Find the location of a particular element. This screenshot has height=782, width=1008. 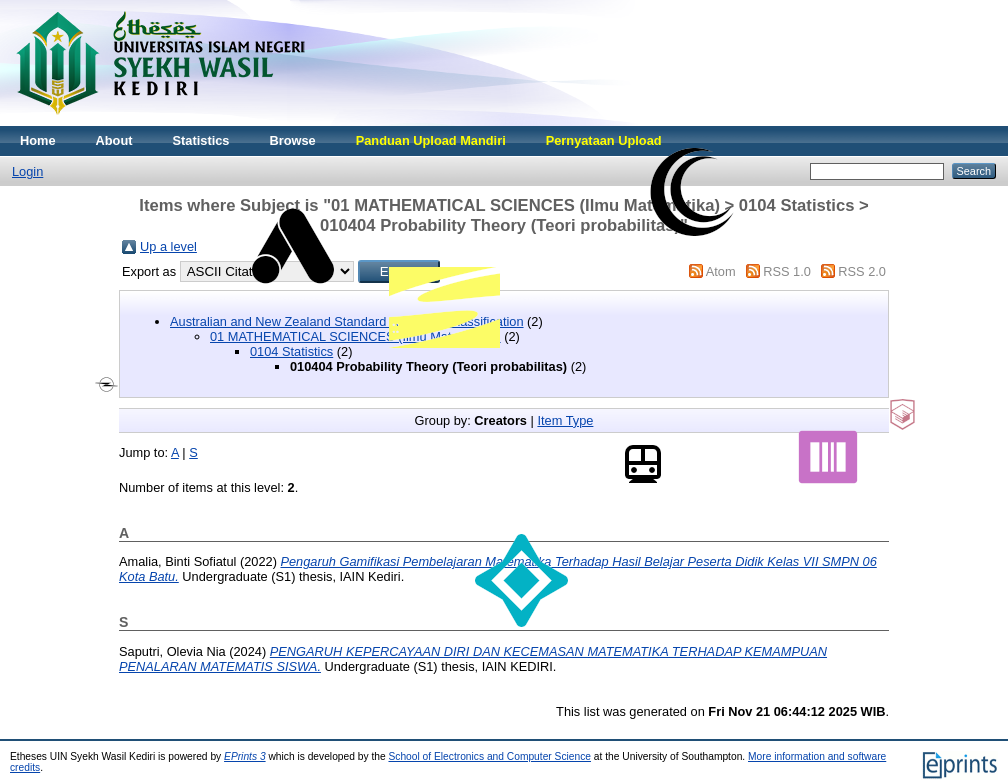

access google ads dashboard is located at coordinates (293, 246).